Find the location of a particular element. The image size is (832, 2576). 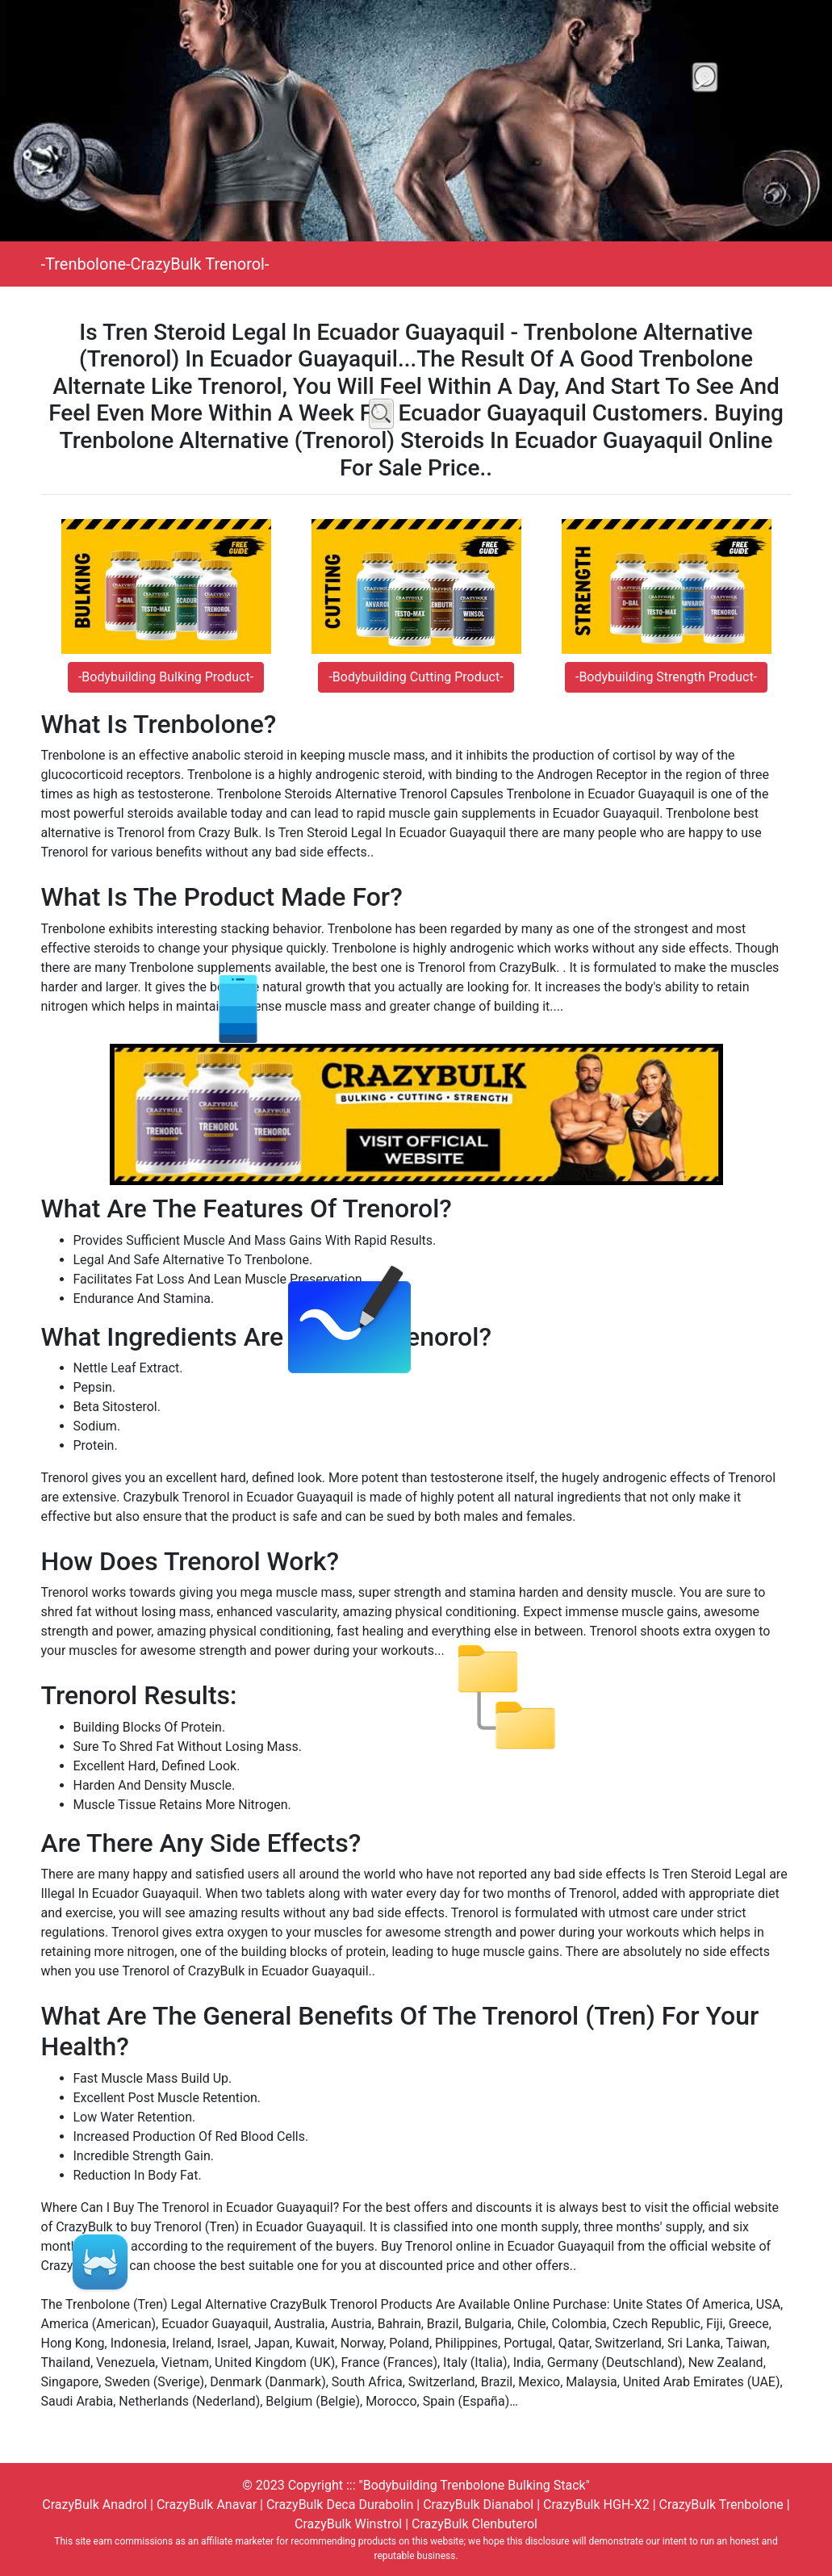

open franz messaging app is located at coordinates (100, 2262).